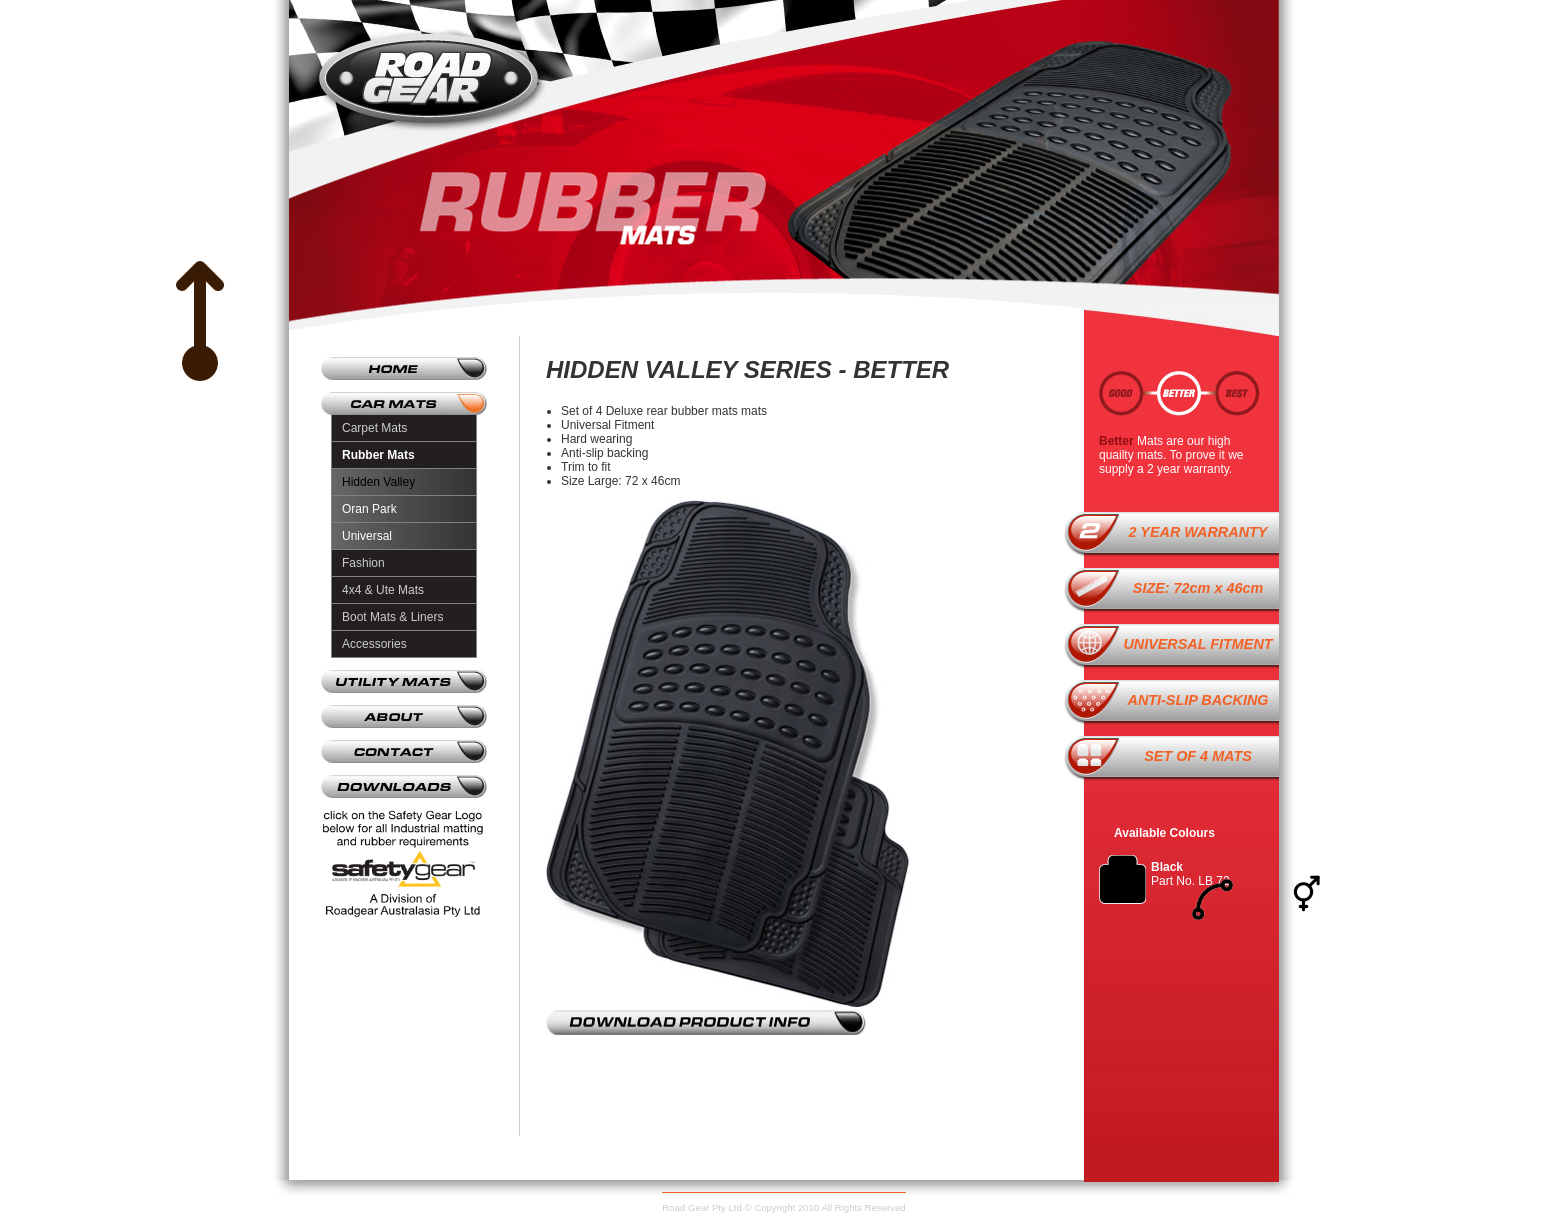  I want to click on scroll to top of page, so click(200, 321).